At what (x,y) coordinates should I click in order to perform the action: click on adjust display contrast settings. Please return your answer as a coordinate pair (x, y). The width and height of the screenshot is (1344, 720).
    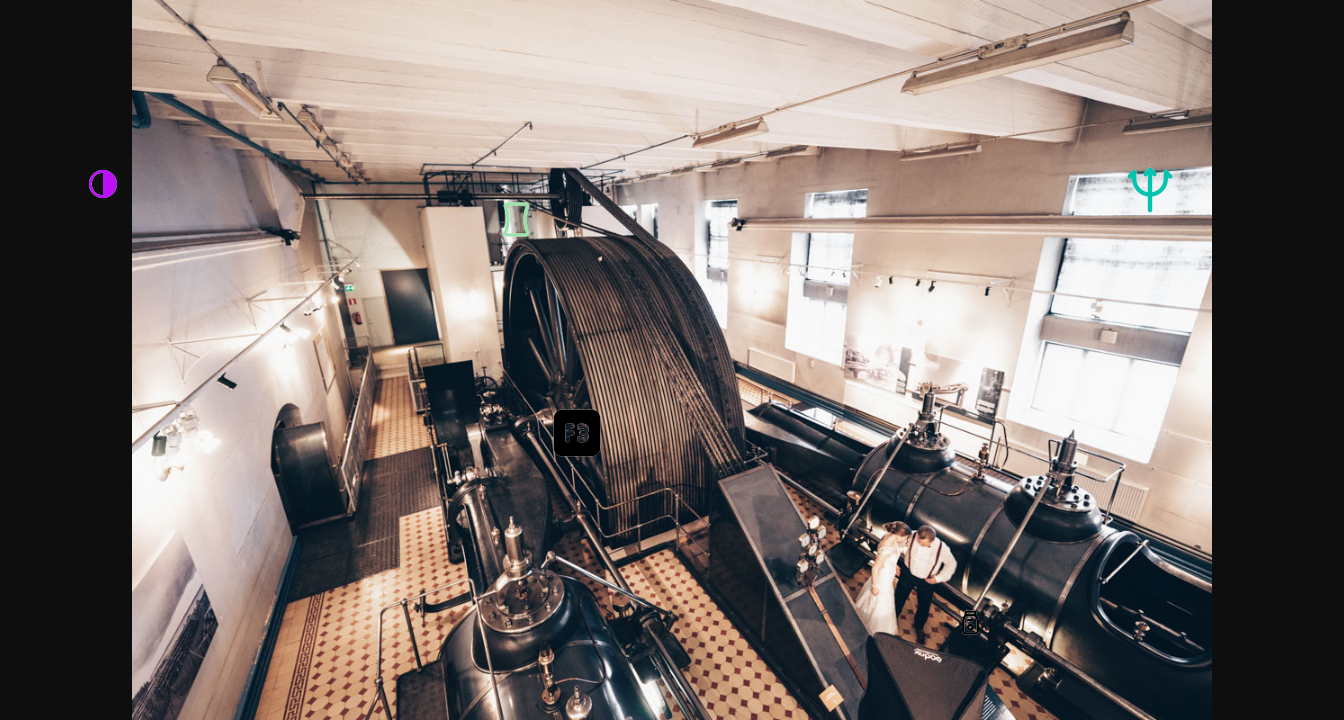
    Looking at the image, I should click on (103, 184).